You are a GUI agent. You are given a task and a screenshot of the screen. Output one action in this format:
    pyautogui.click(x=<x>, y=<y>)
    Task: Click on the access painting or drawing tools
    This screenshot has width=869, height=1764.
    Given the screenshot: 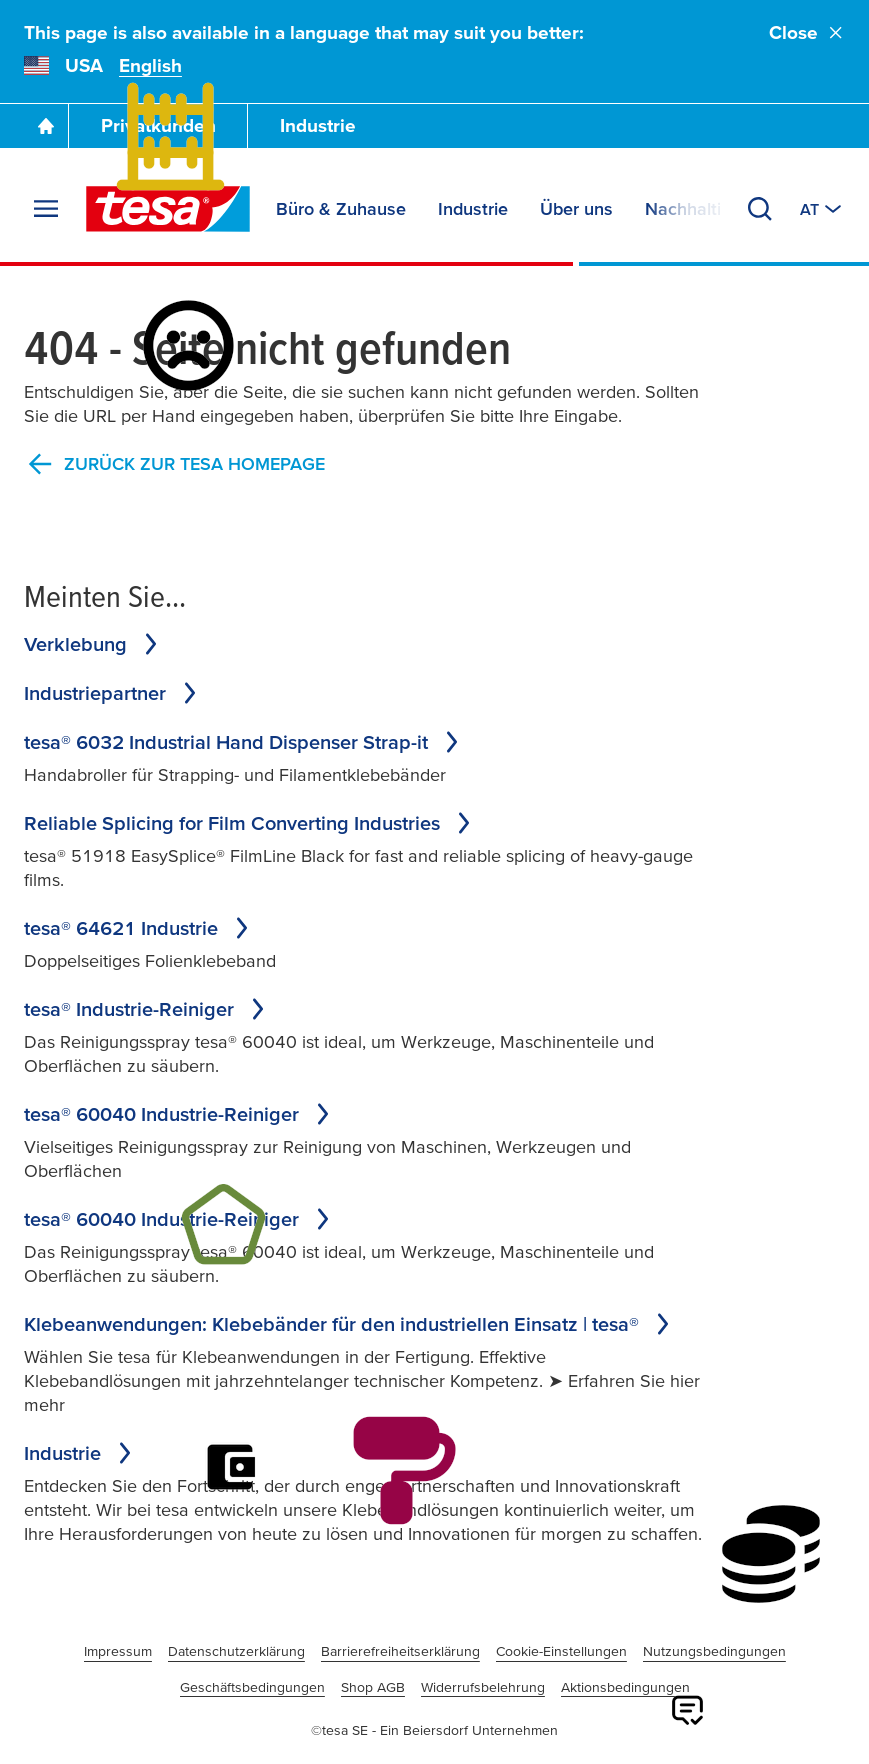 What is the action you would take?
    pyautogui.click(x=396, y=1470)
    